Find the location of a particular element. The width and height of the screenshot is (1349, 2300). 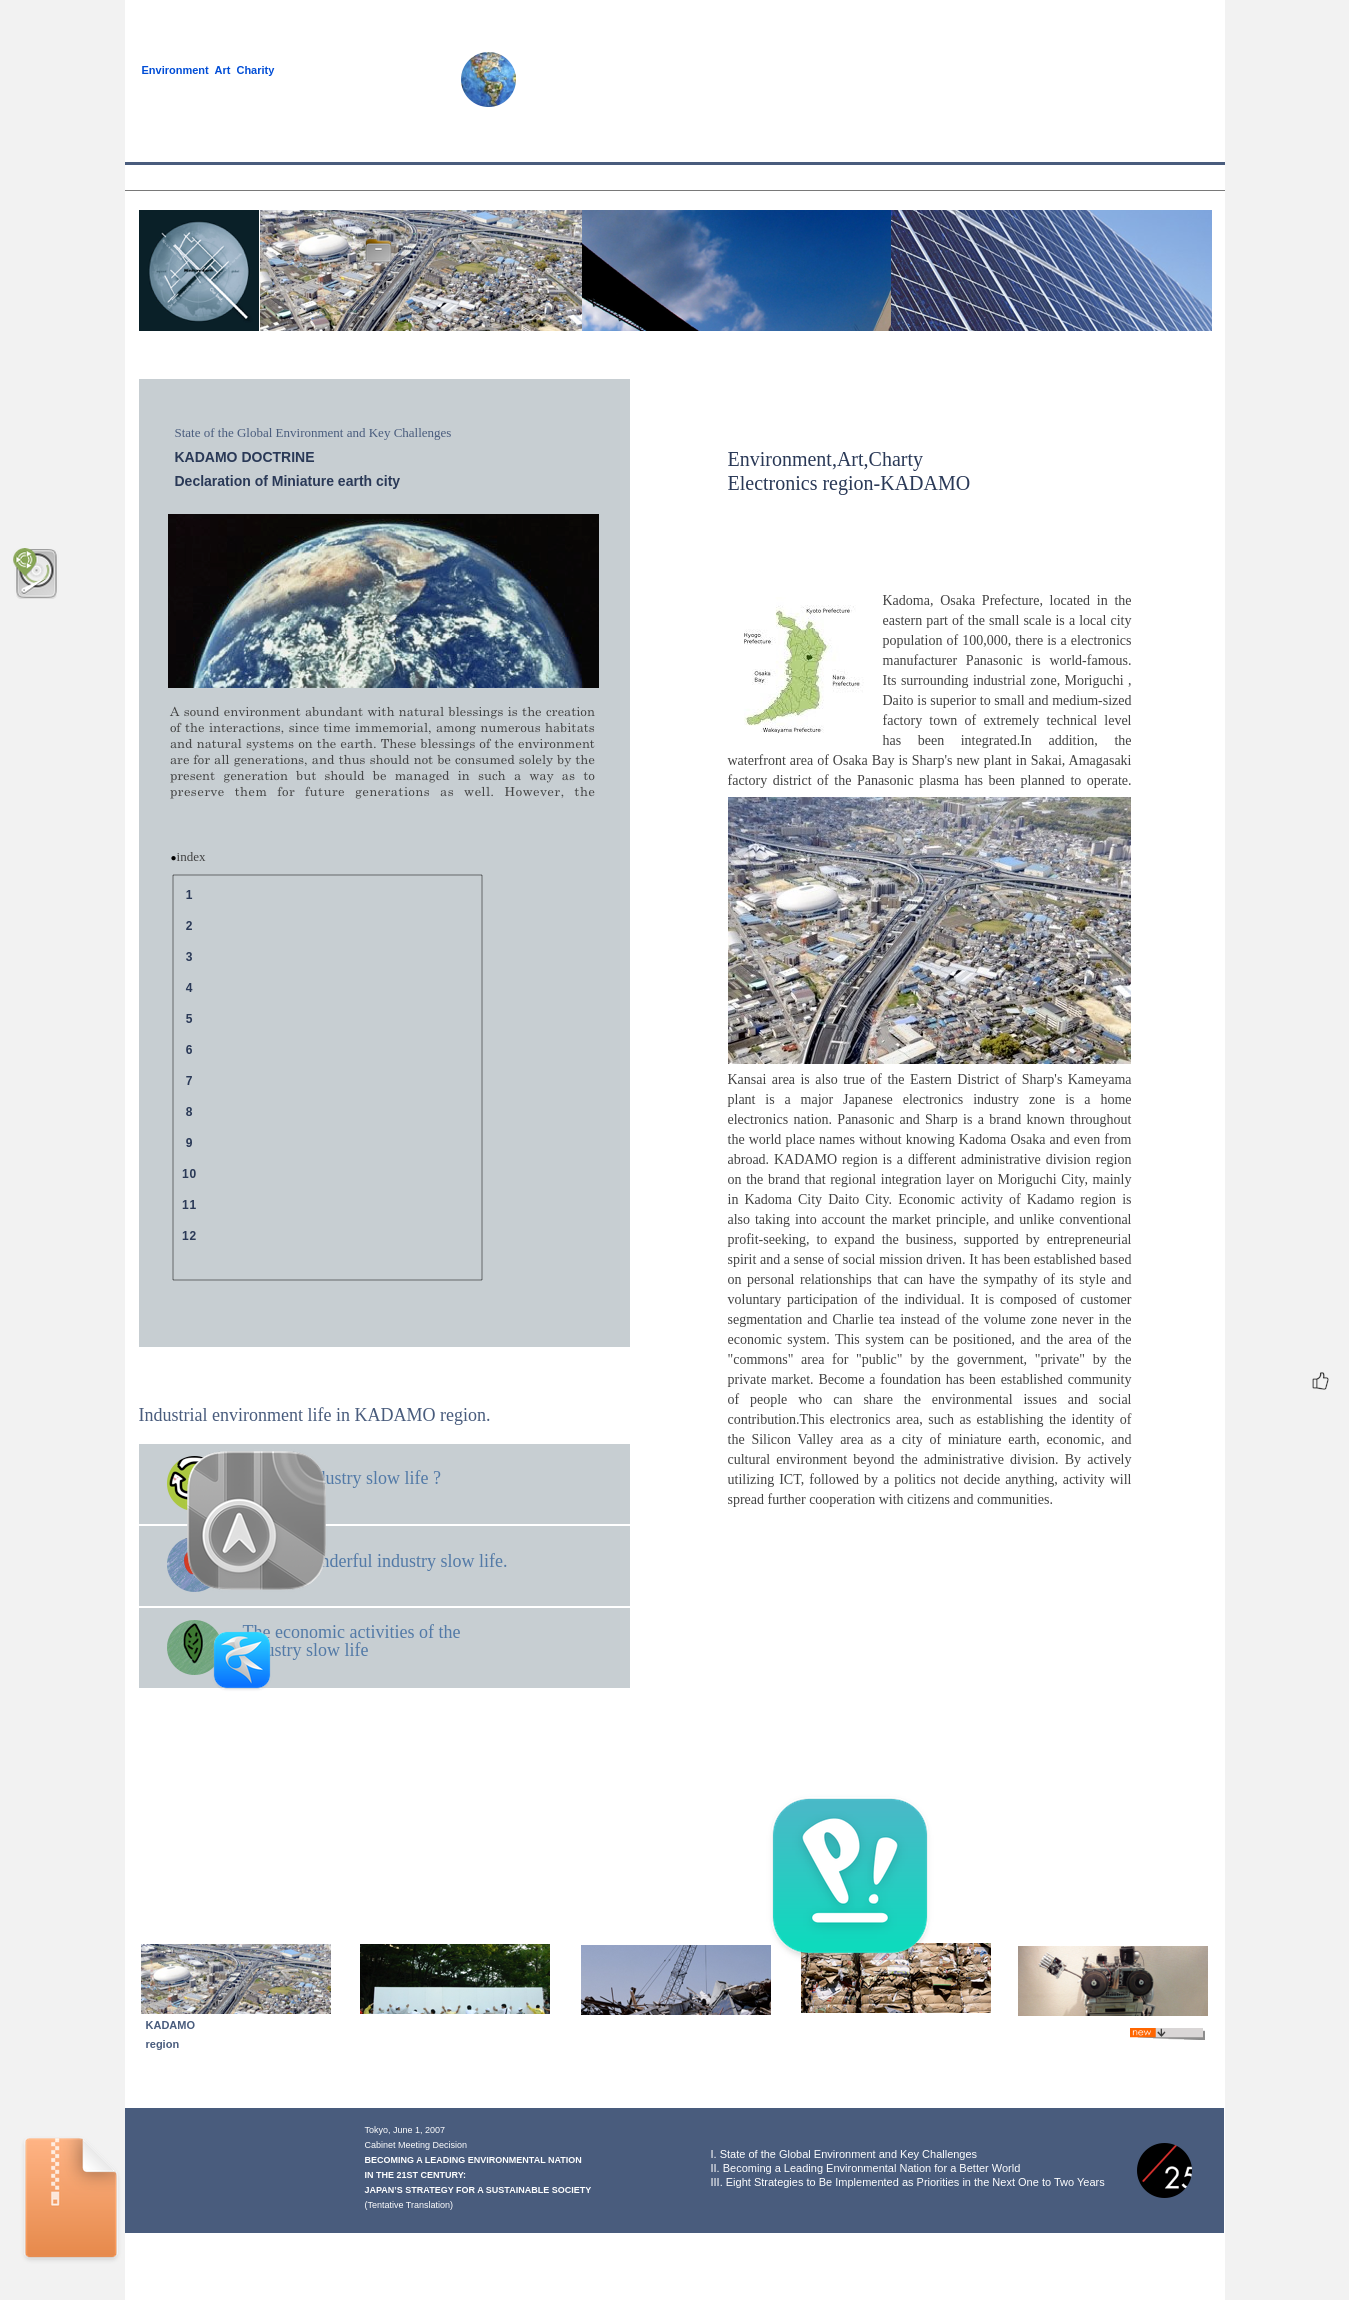

launch ubiquity disk installer is located at coordinates (36, 573).